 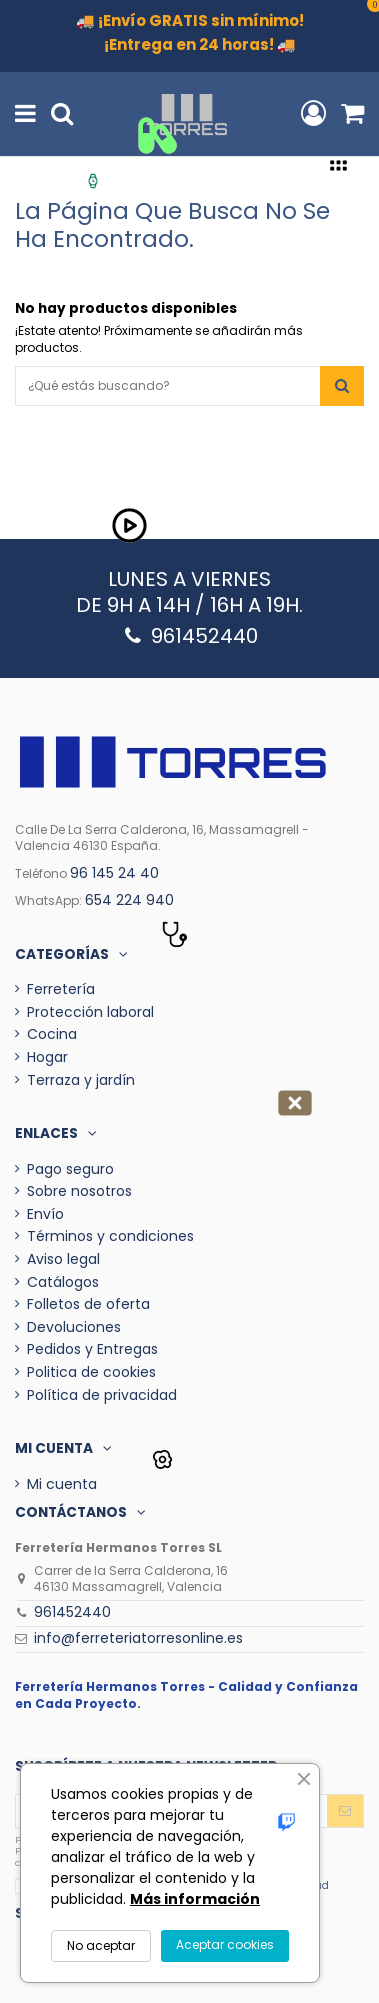 I want to click on access health or medical features, so click(x=173, y=933).